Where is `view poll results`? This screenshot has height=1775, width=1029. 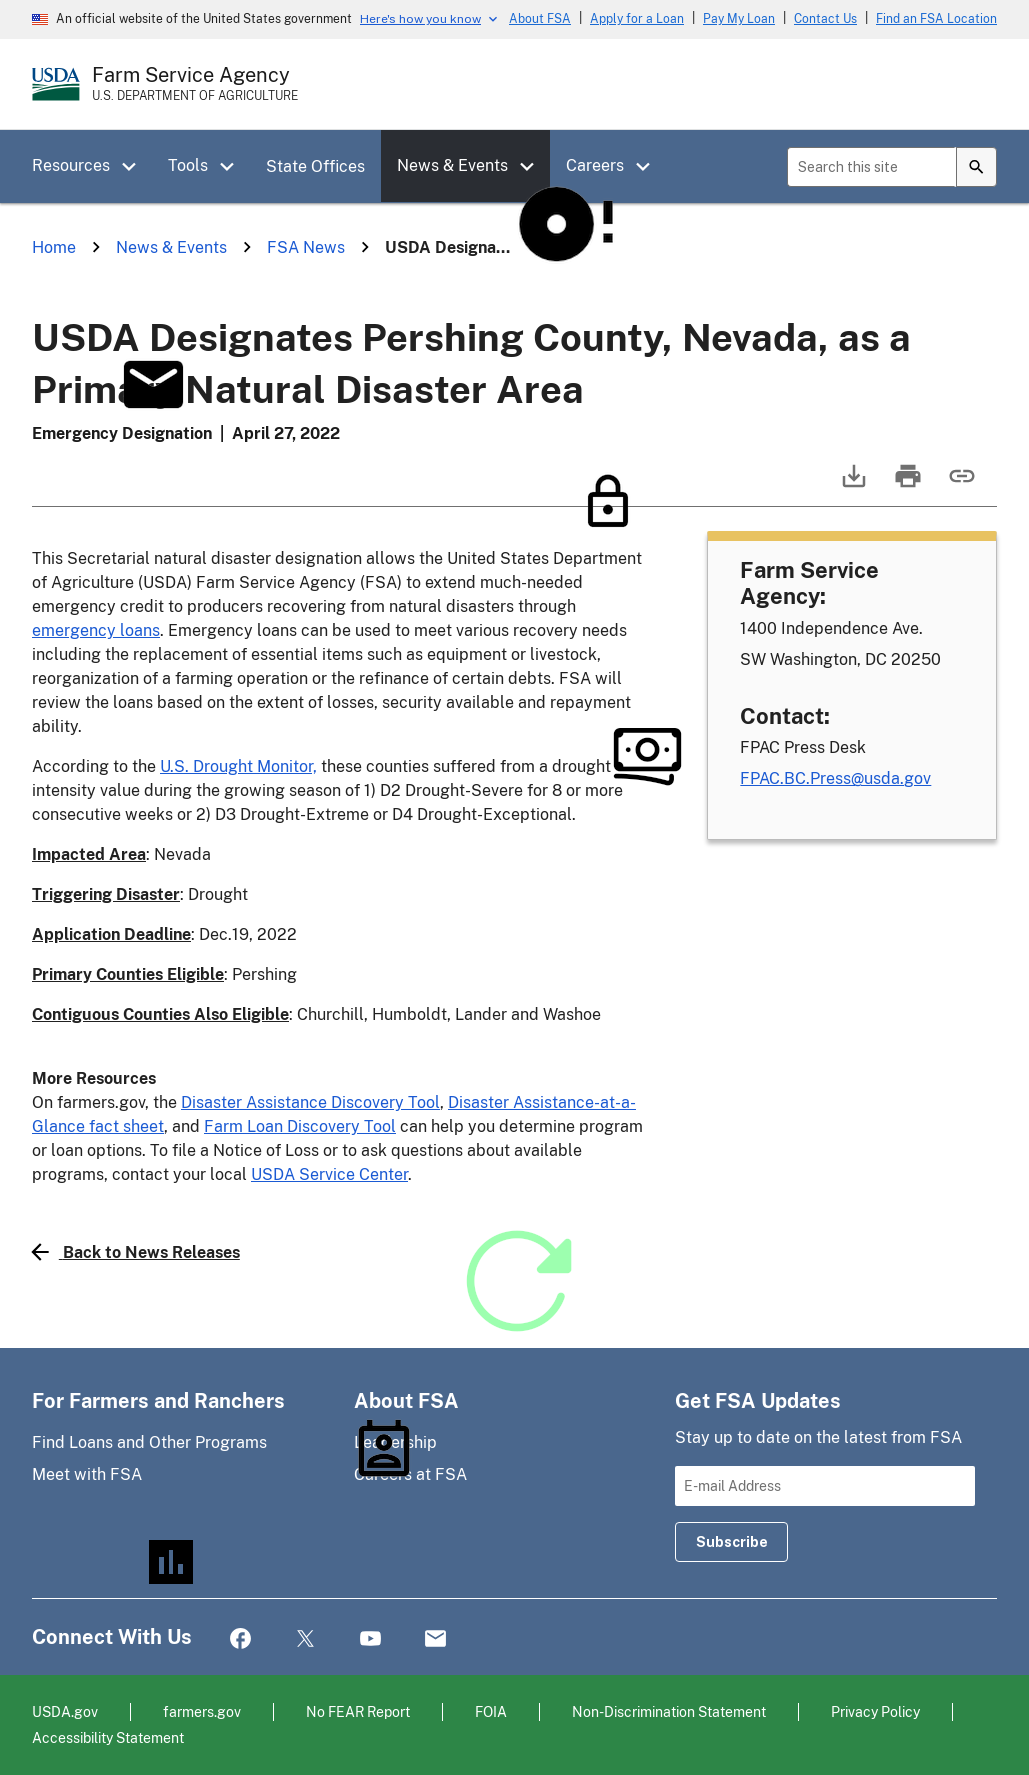 view poll results is located at coordinates (171, 1562).